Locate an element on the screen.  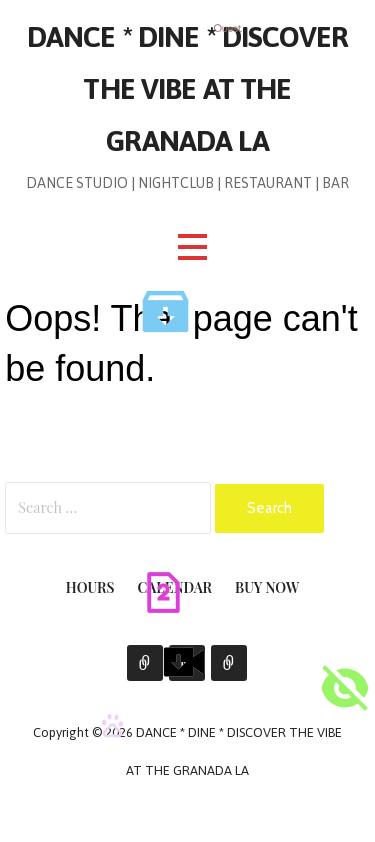
download a video file is located at coordinates (184, 662).